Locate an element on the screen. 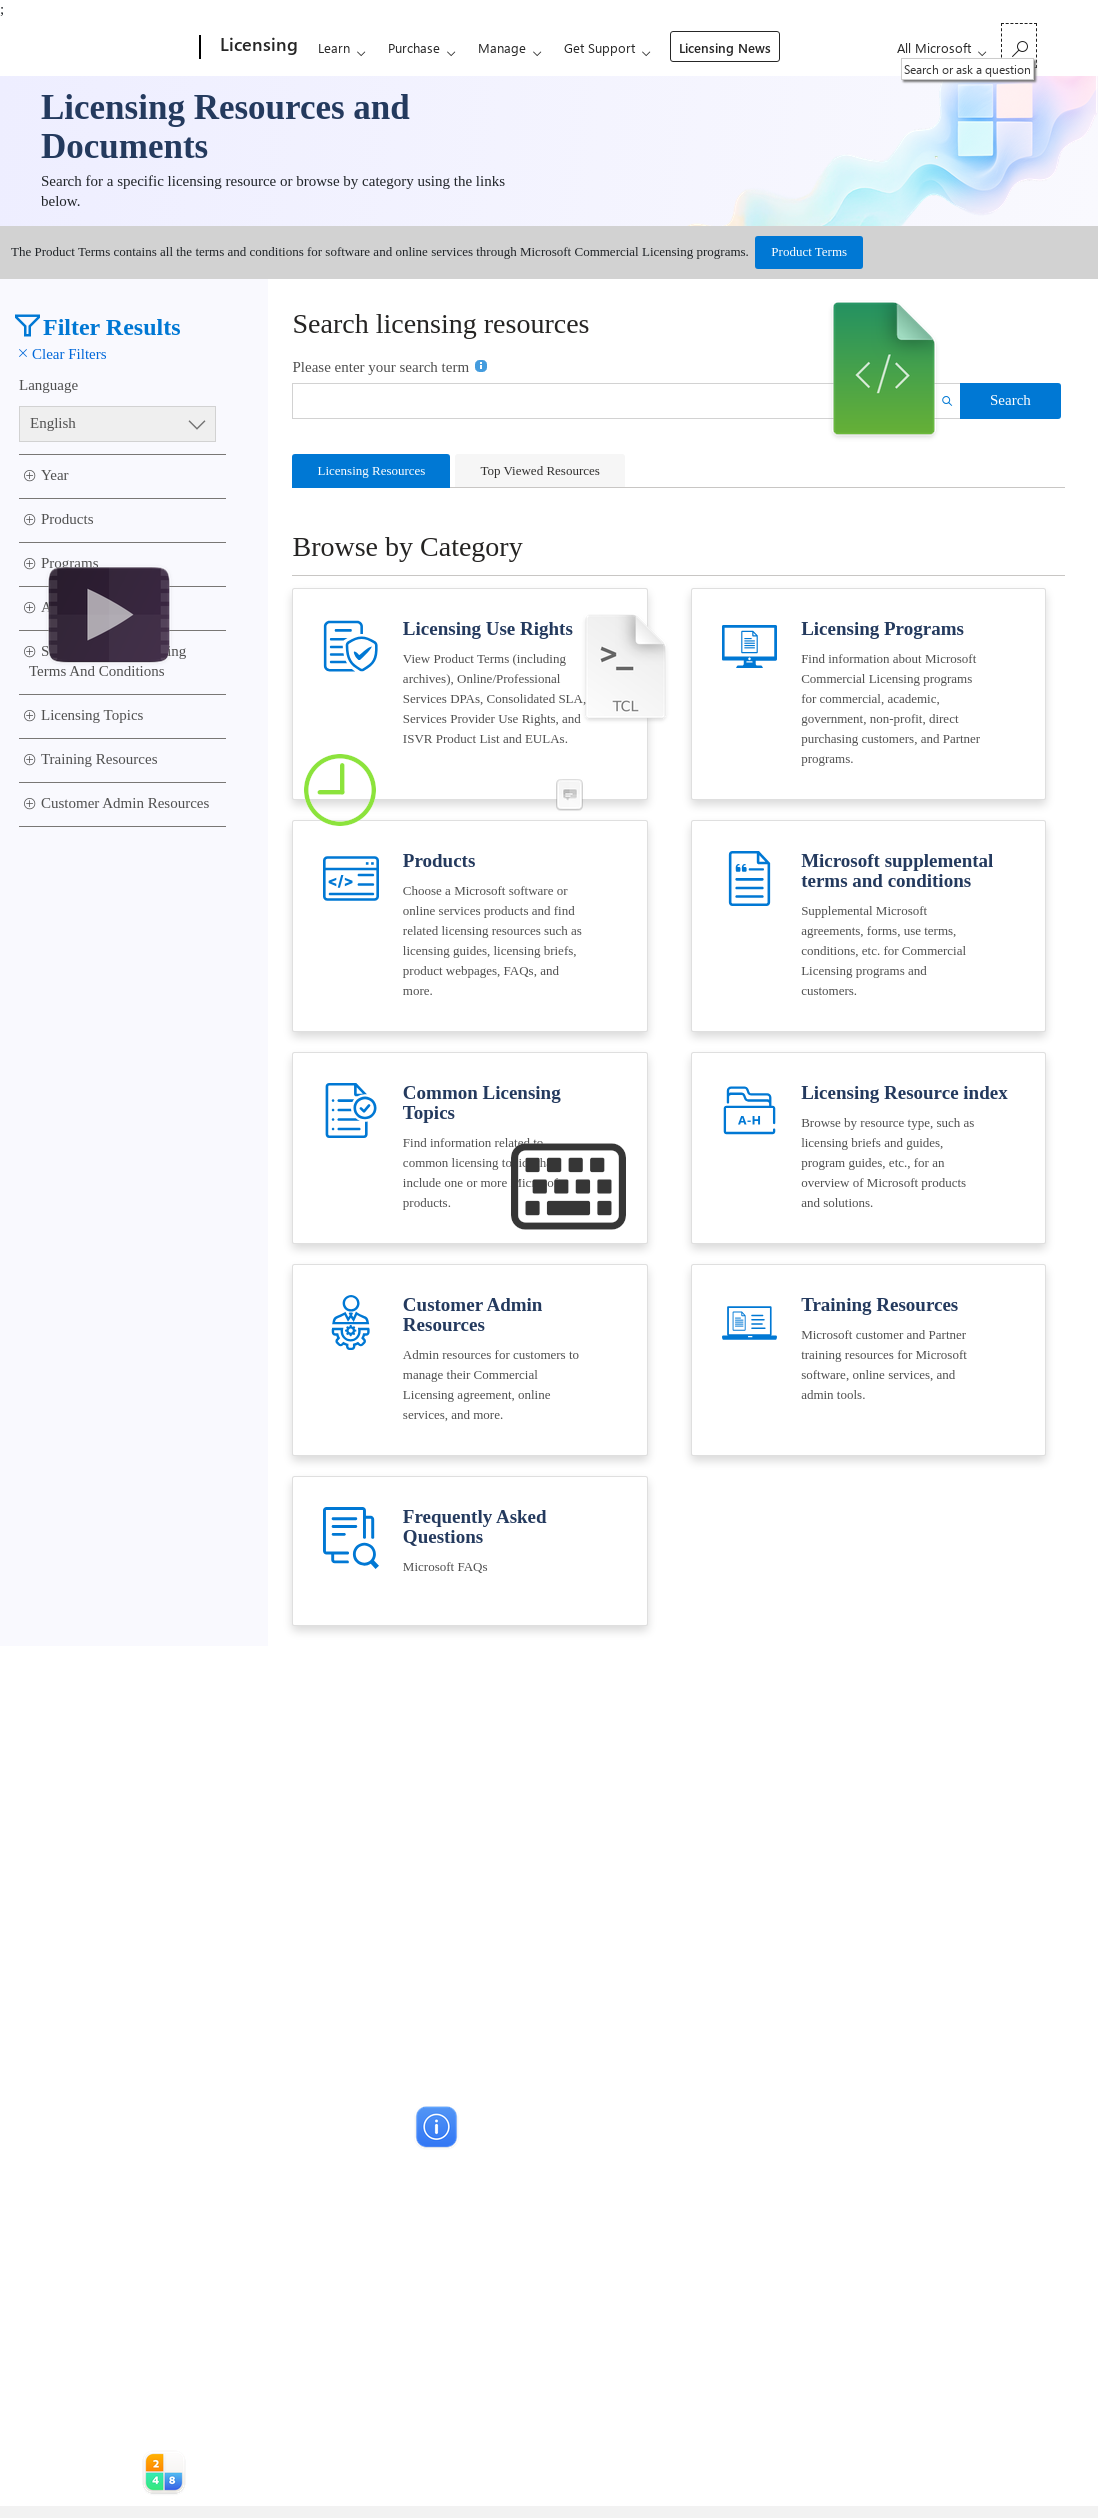  view system information and details is located at coordinates (436, 2127).